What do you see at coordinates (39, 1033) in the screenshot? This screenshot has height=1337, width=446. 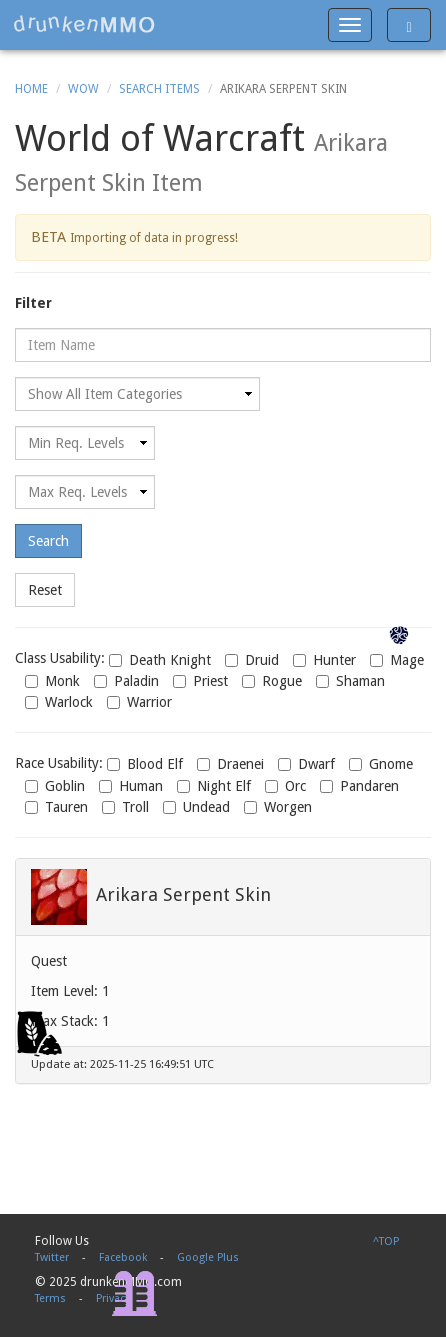 I see `indicates grain or wheat ingredient` at bounding box center [39, 1033].